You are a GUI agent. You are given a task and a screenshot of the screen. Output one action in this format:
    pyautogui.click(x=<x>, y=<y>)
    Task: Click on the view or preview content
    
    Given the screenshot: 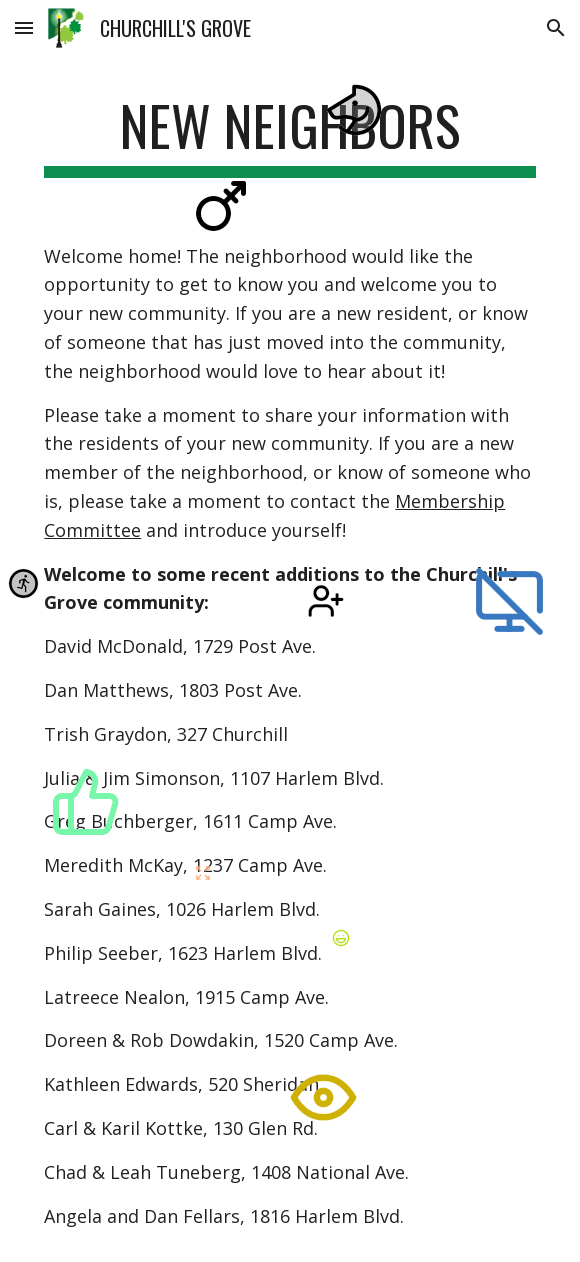 What is the action you would take?
    pyautogui.click(x=323, y=1097)
    